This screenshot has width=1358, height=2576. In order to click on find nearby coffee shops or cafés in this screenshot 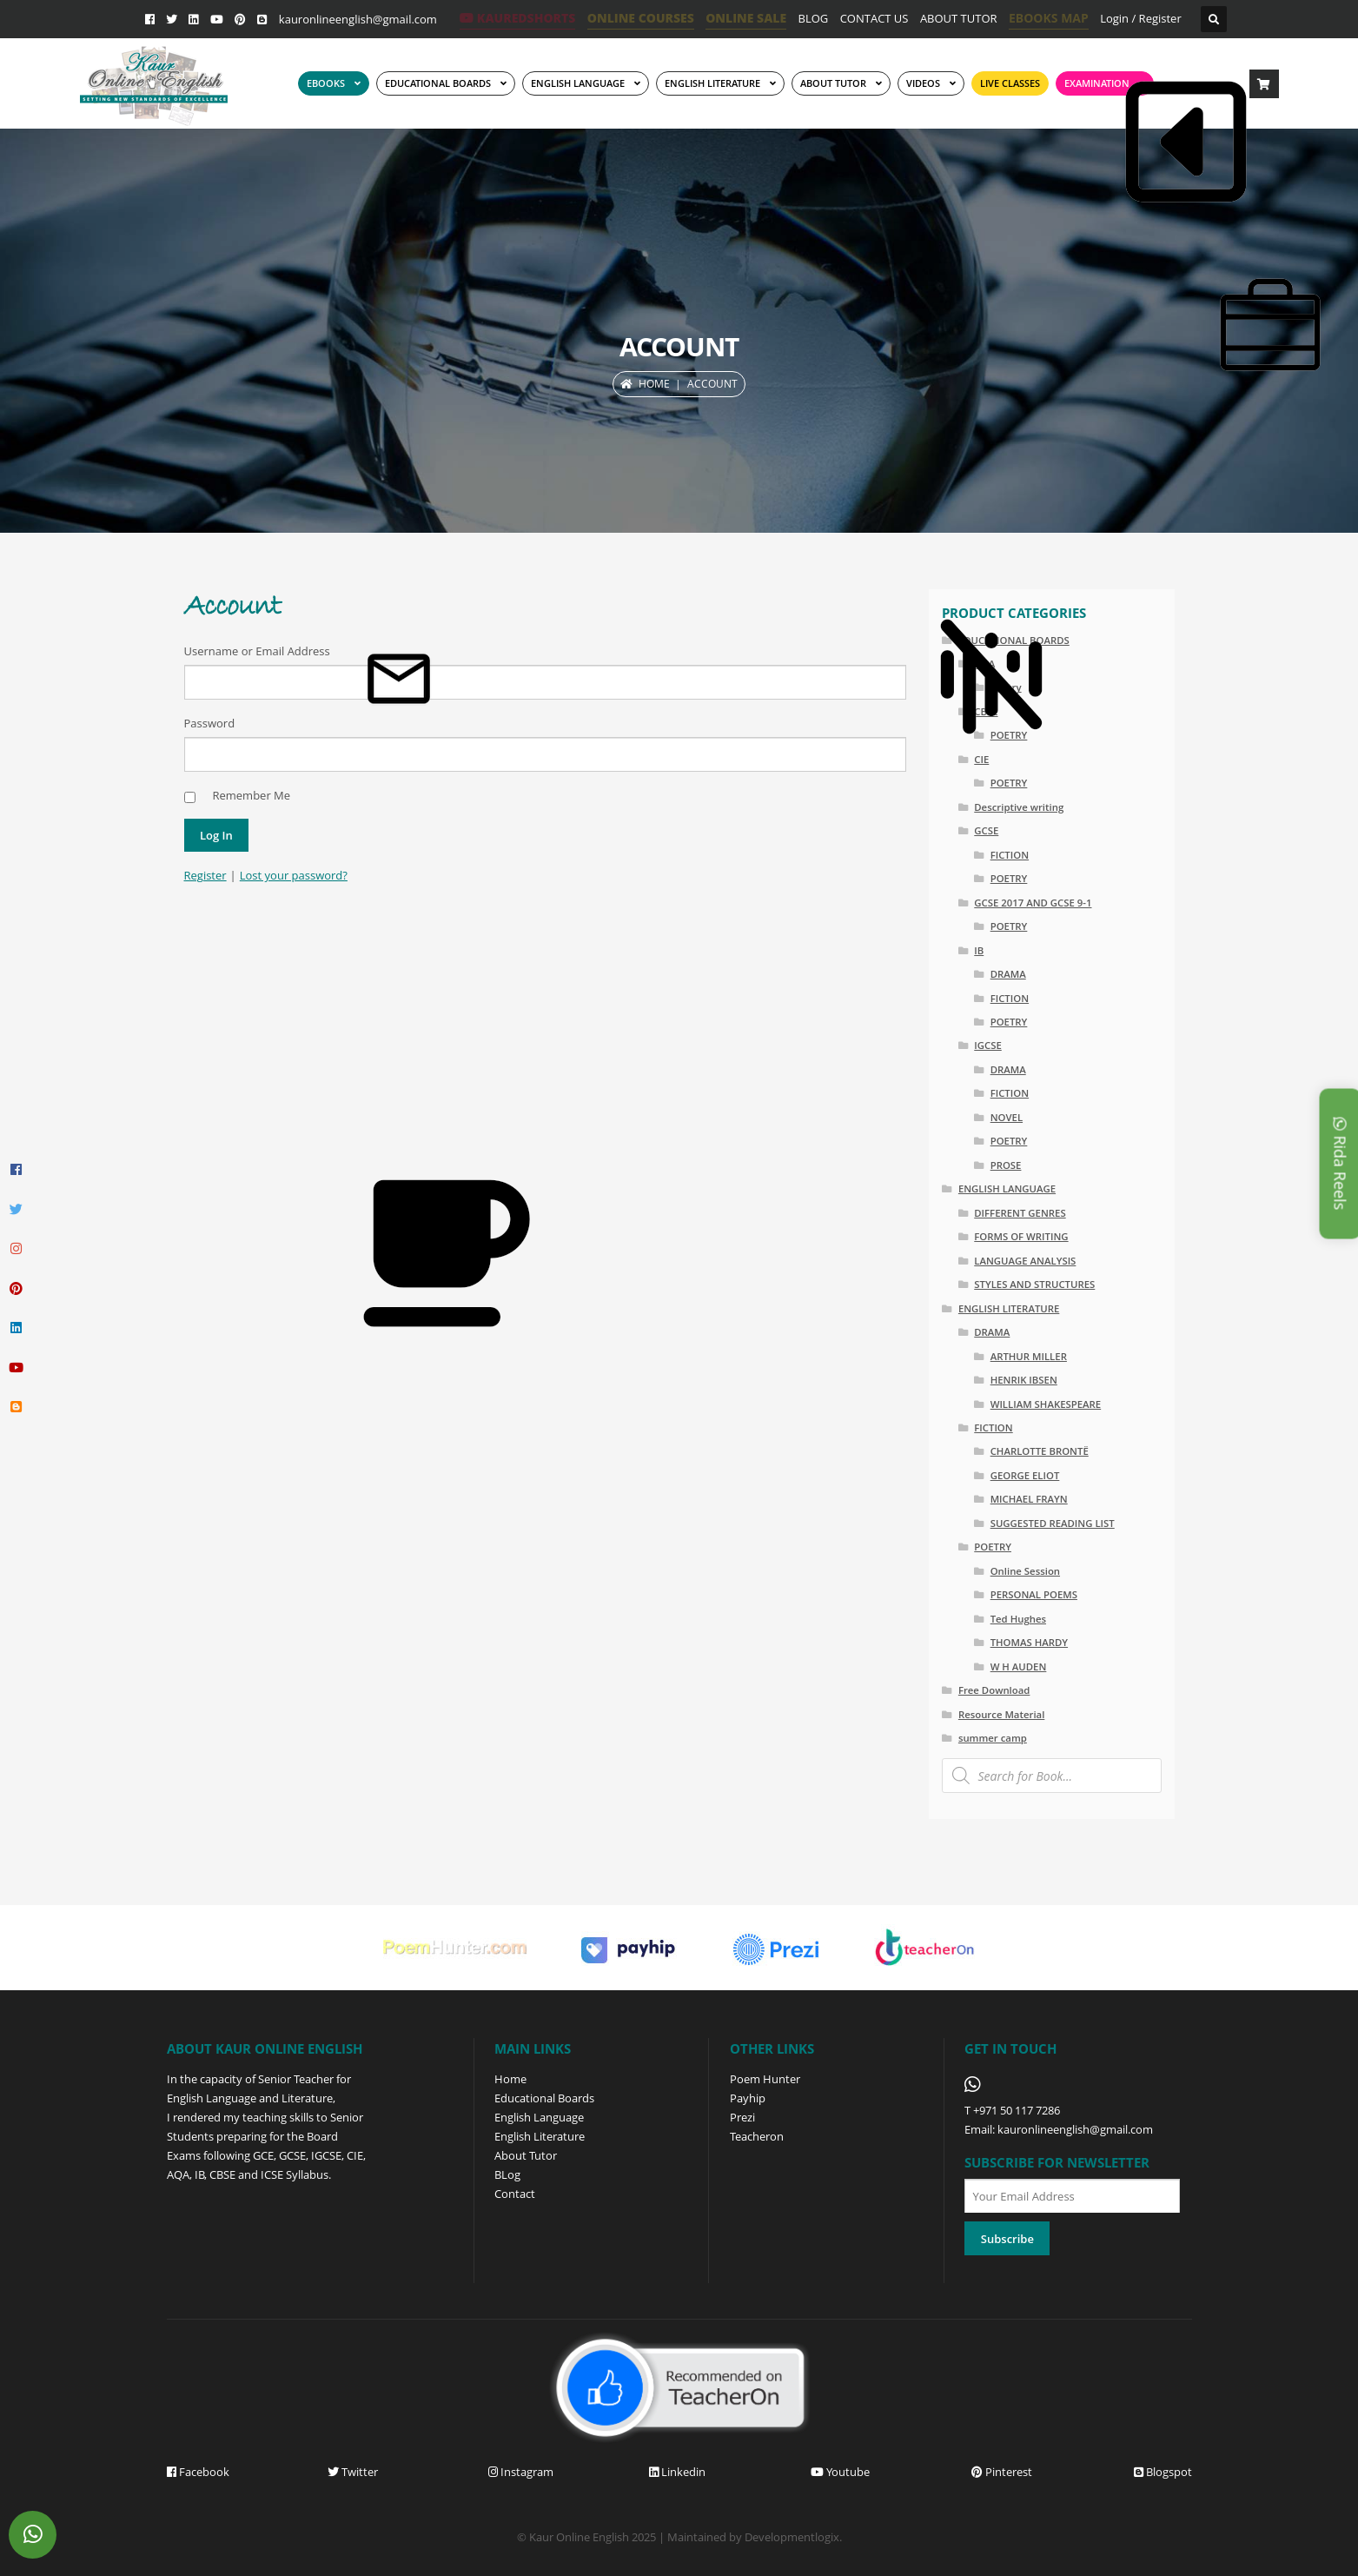, I will do `click(441, 1248)`.